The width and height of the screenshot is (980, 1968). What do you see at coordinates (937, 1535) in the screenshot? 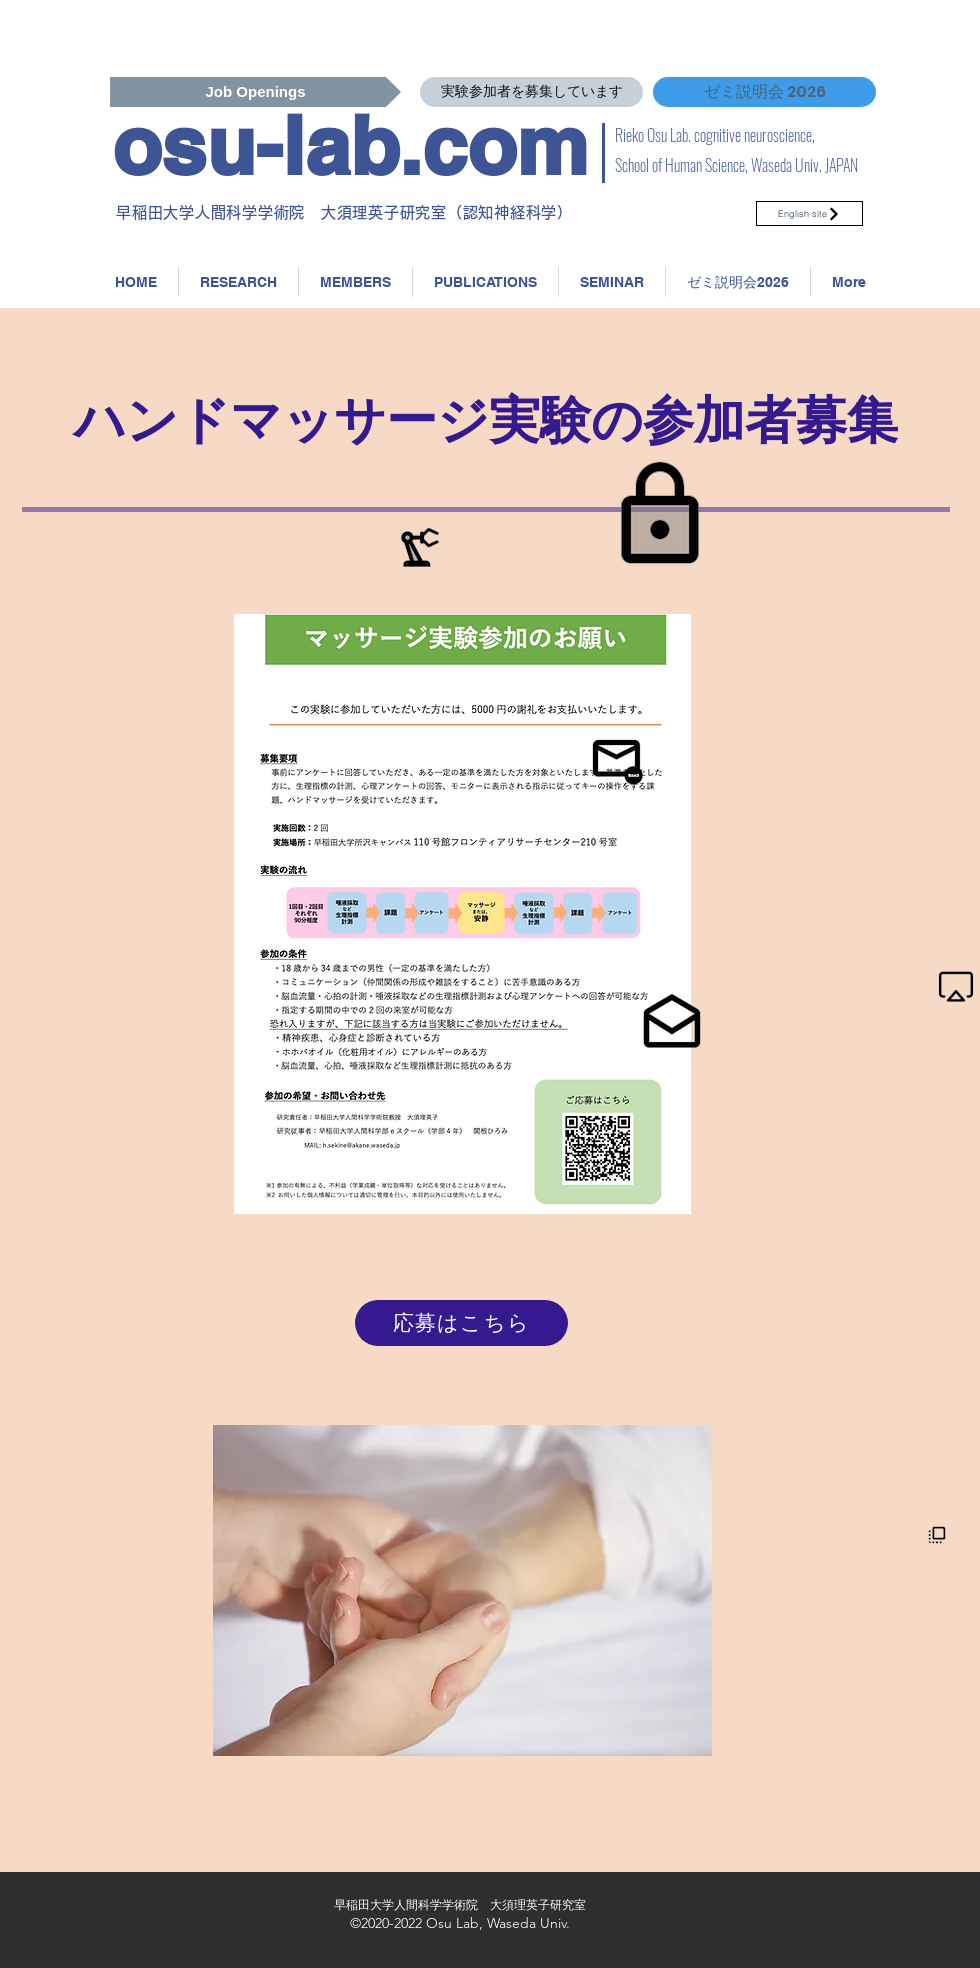
I see `bring selected element to front of layer stack` at bounding box center [937, 1535].